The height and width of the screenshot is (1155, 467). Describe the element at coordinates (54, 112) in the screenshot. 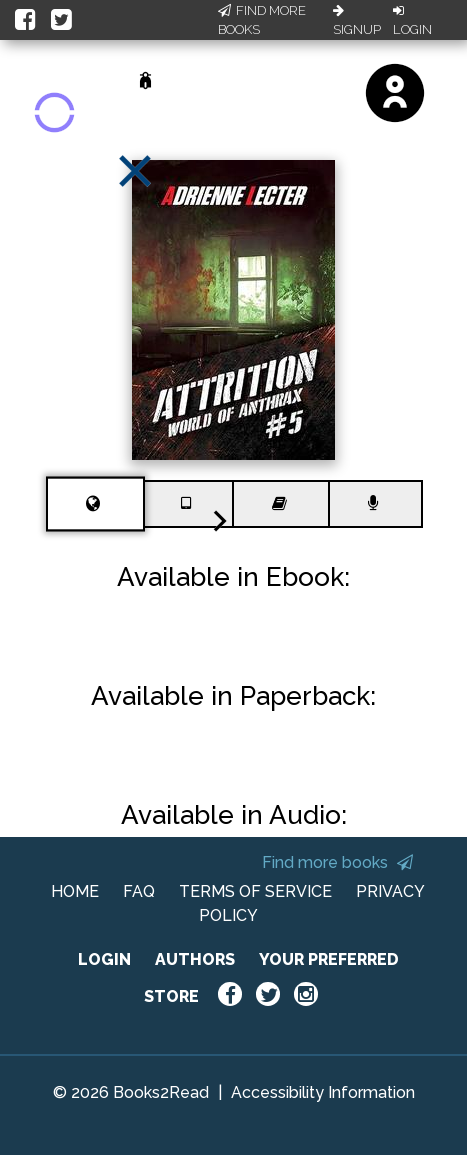

I see `indicates content is loading` at that location.